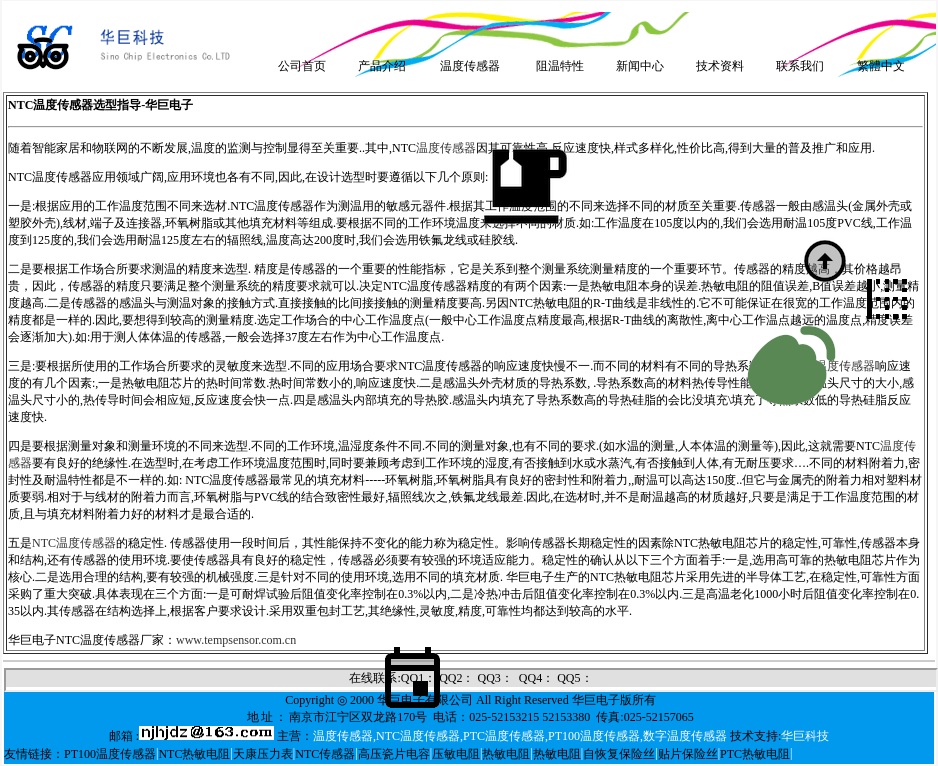 Image resolution: width=938 pixels, height=766 pixels. What do you see at coordinates (412, 680) in the screenshot?
I see `add an event to your calendar` at bounding box center [412, 680].